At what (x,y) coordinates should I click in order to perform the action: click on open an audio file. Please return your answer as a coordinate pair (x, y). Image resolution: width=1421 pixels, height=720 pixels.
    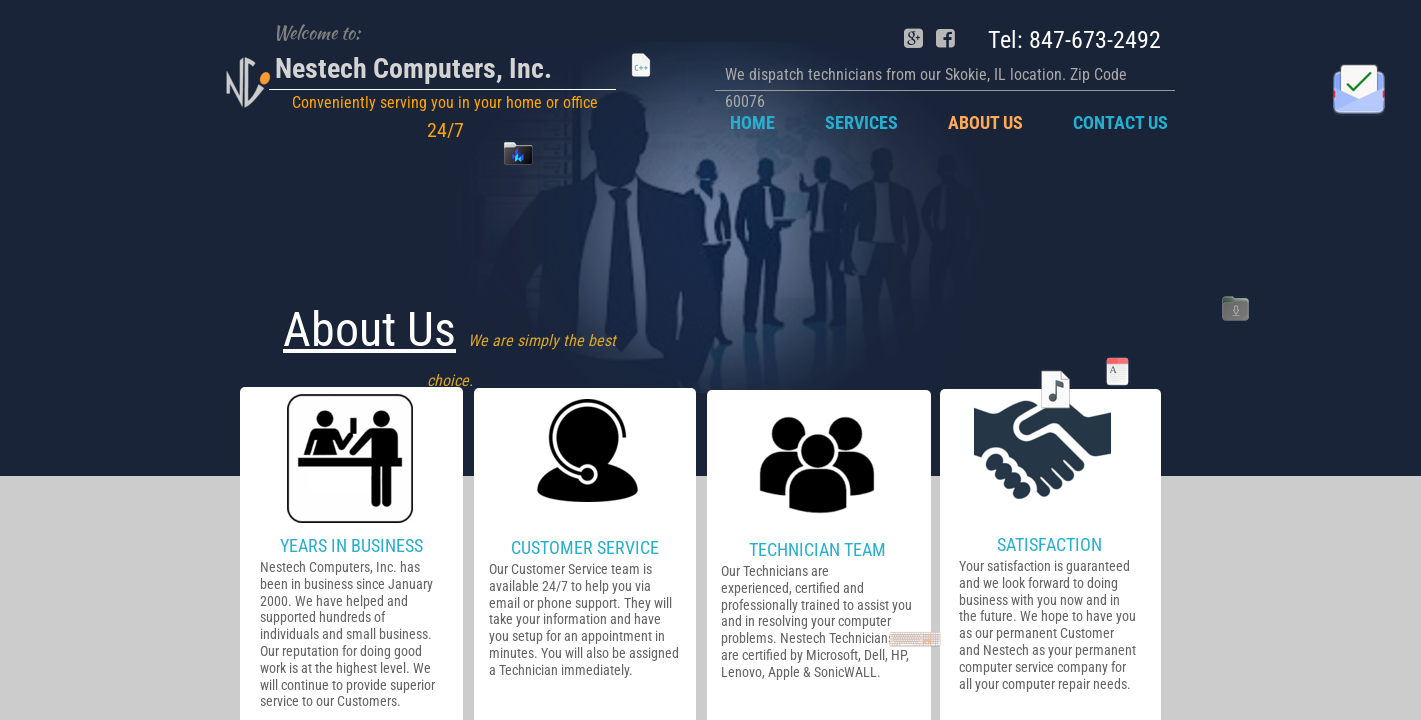
    Looking at the image, I should click on (1055, 389).